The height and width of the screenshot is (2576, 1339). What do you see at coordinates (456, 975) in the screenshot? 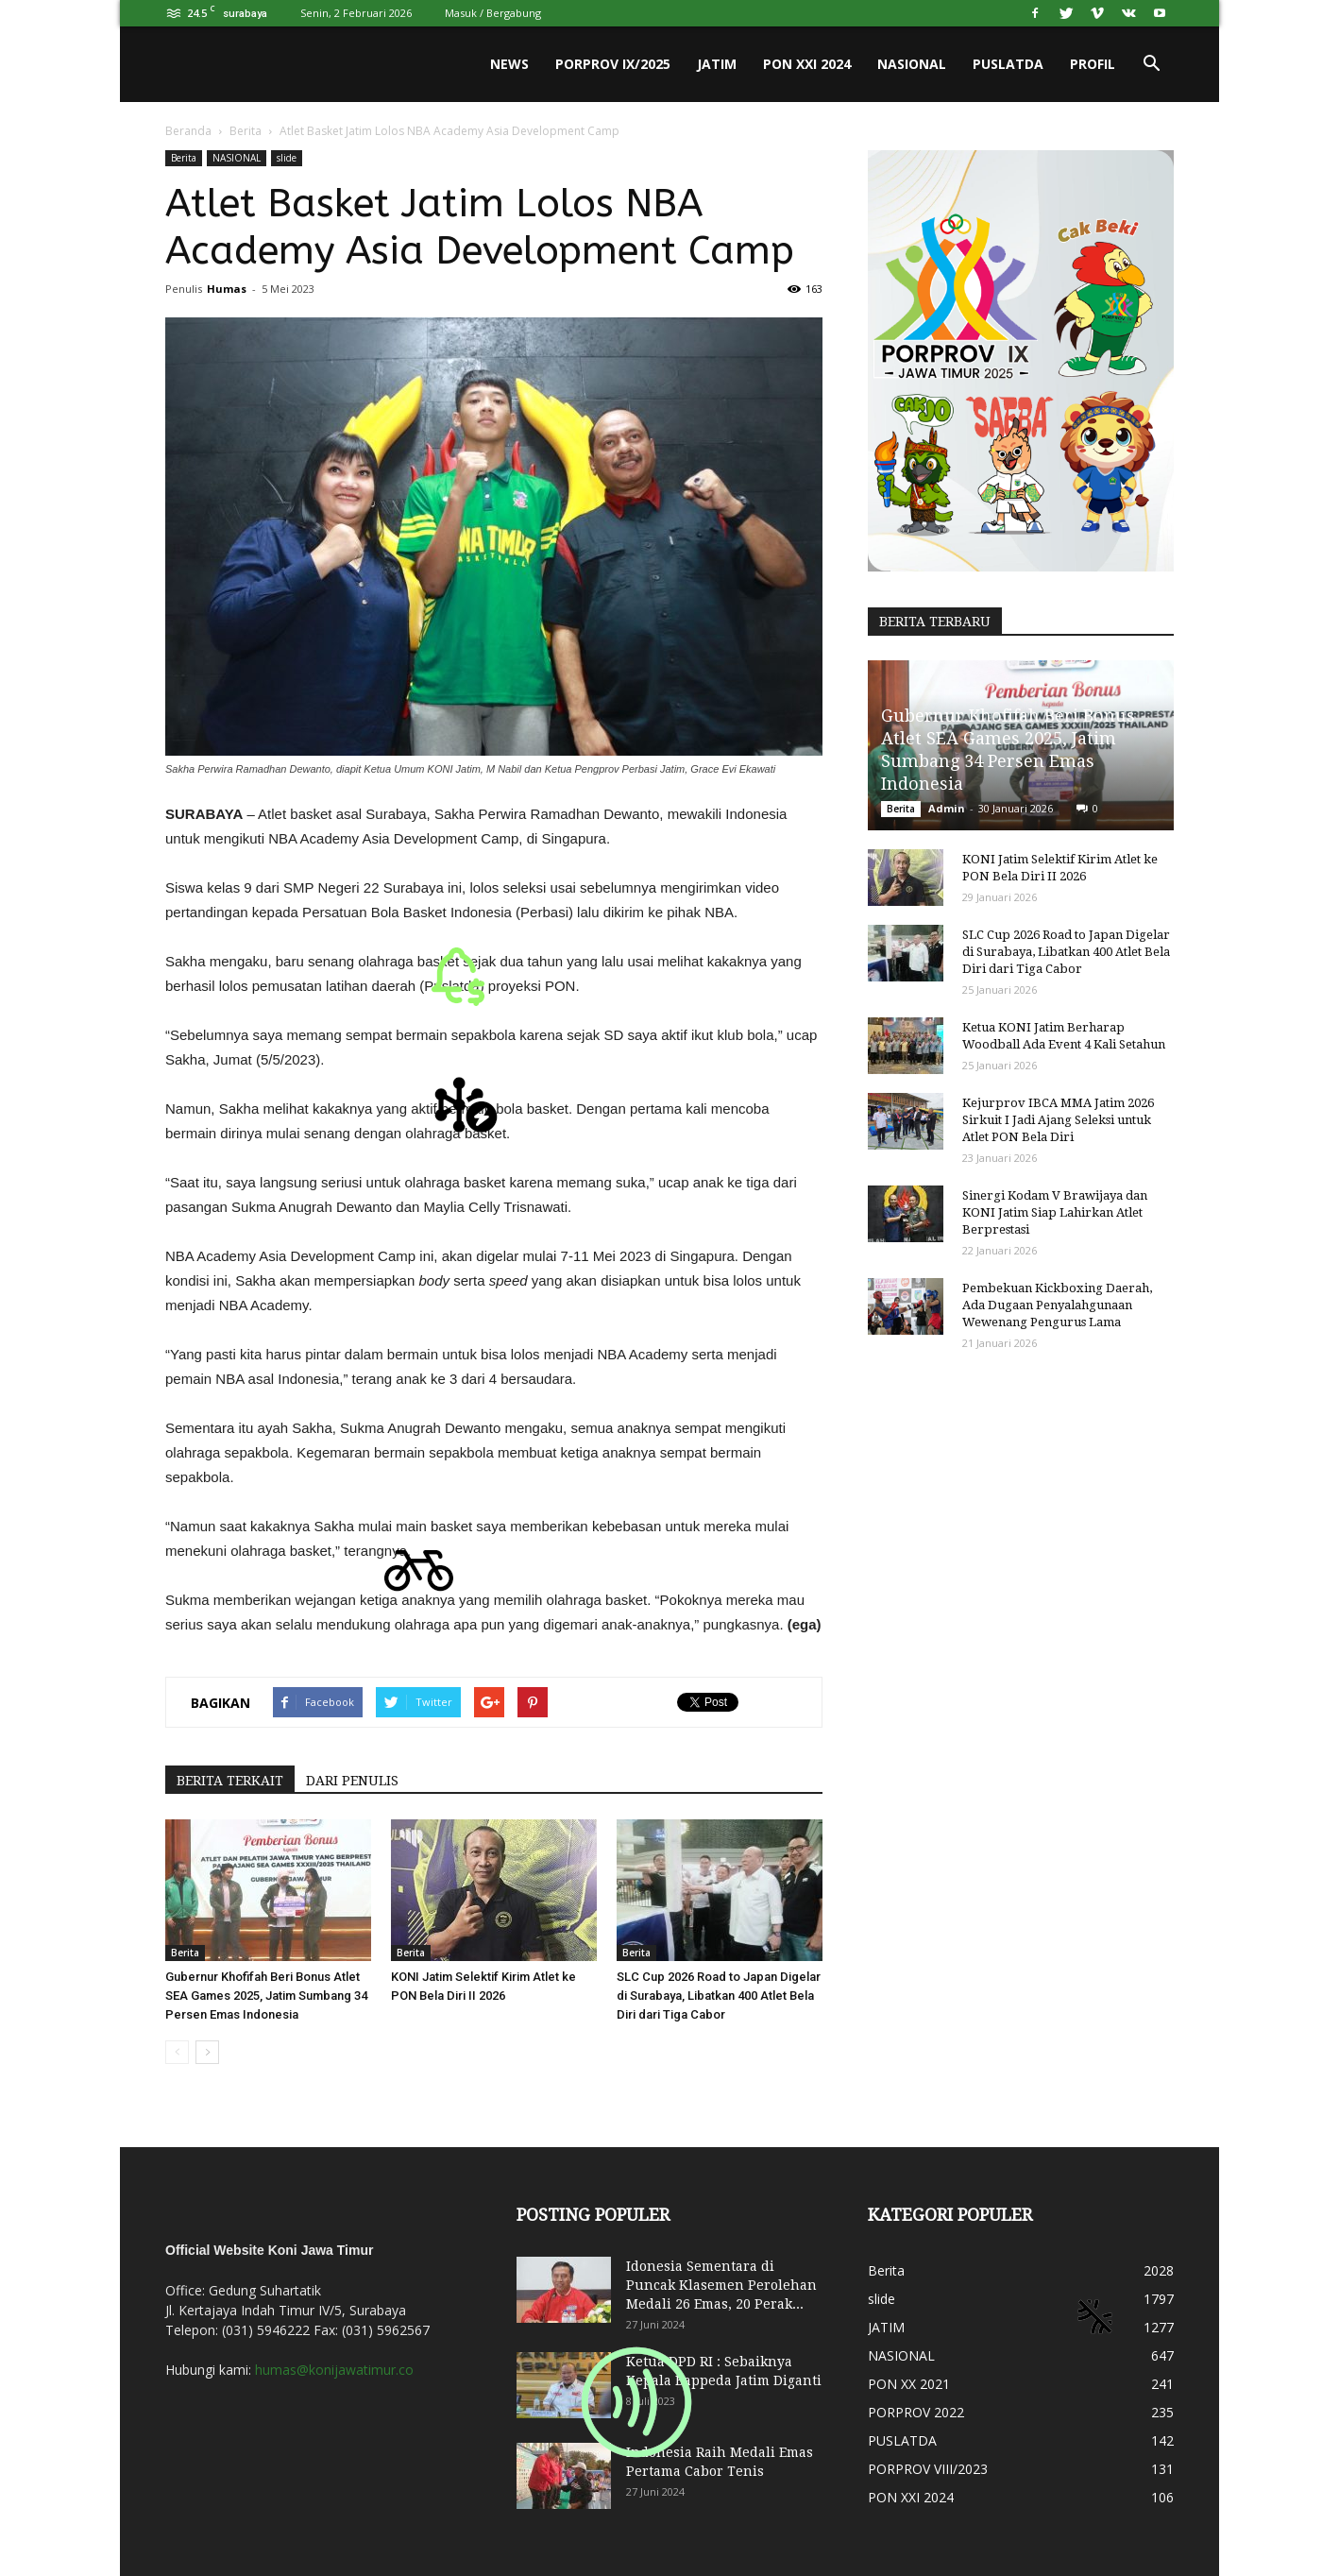
I see `set up price alerts or payment notifications` at bounding box center [456, 975].